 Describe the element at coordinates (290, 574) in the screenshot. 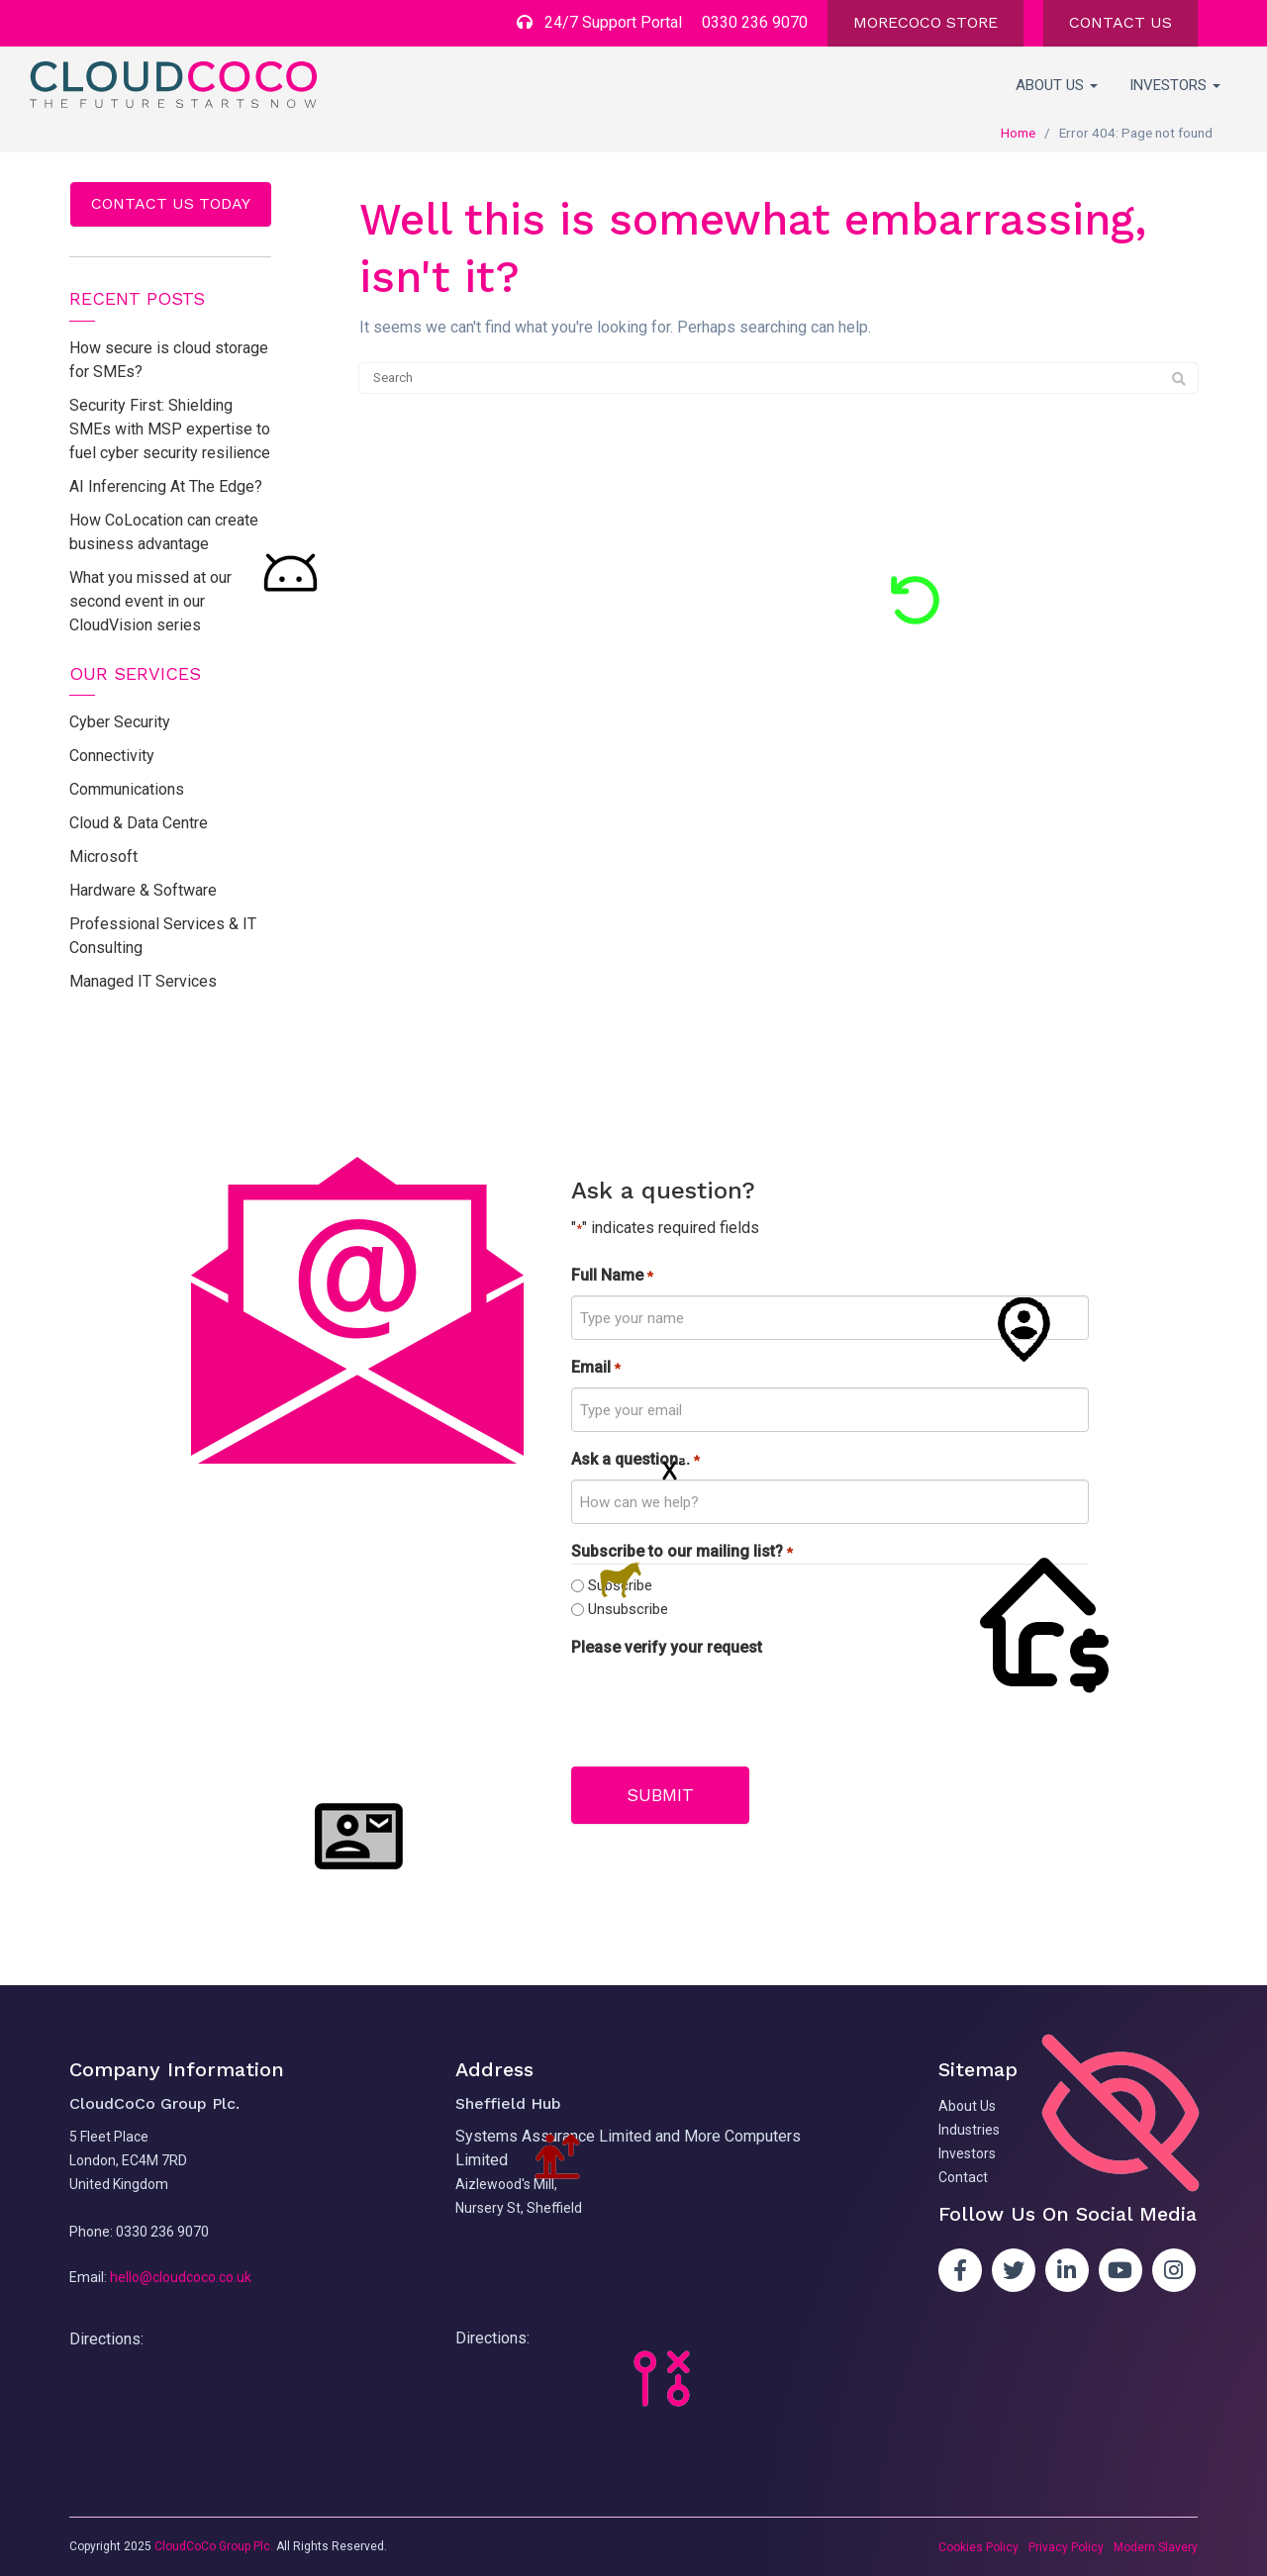

I see `android operating system indicator` at that location.